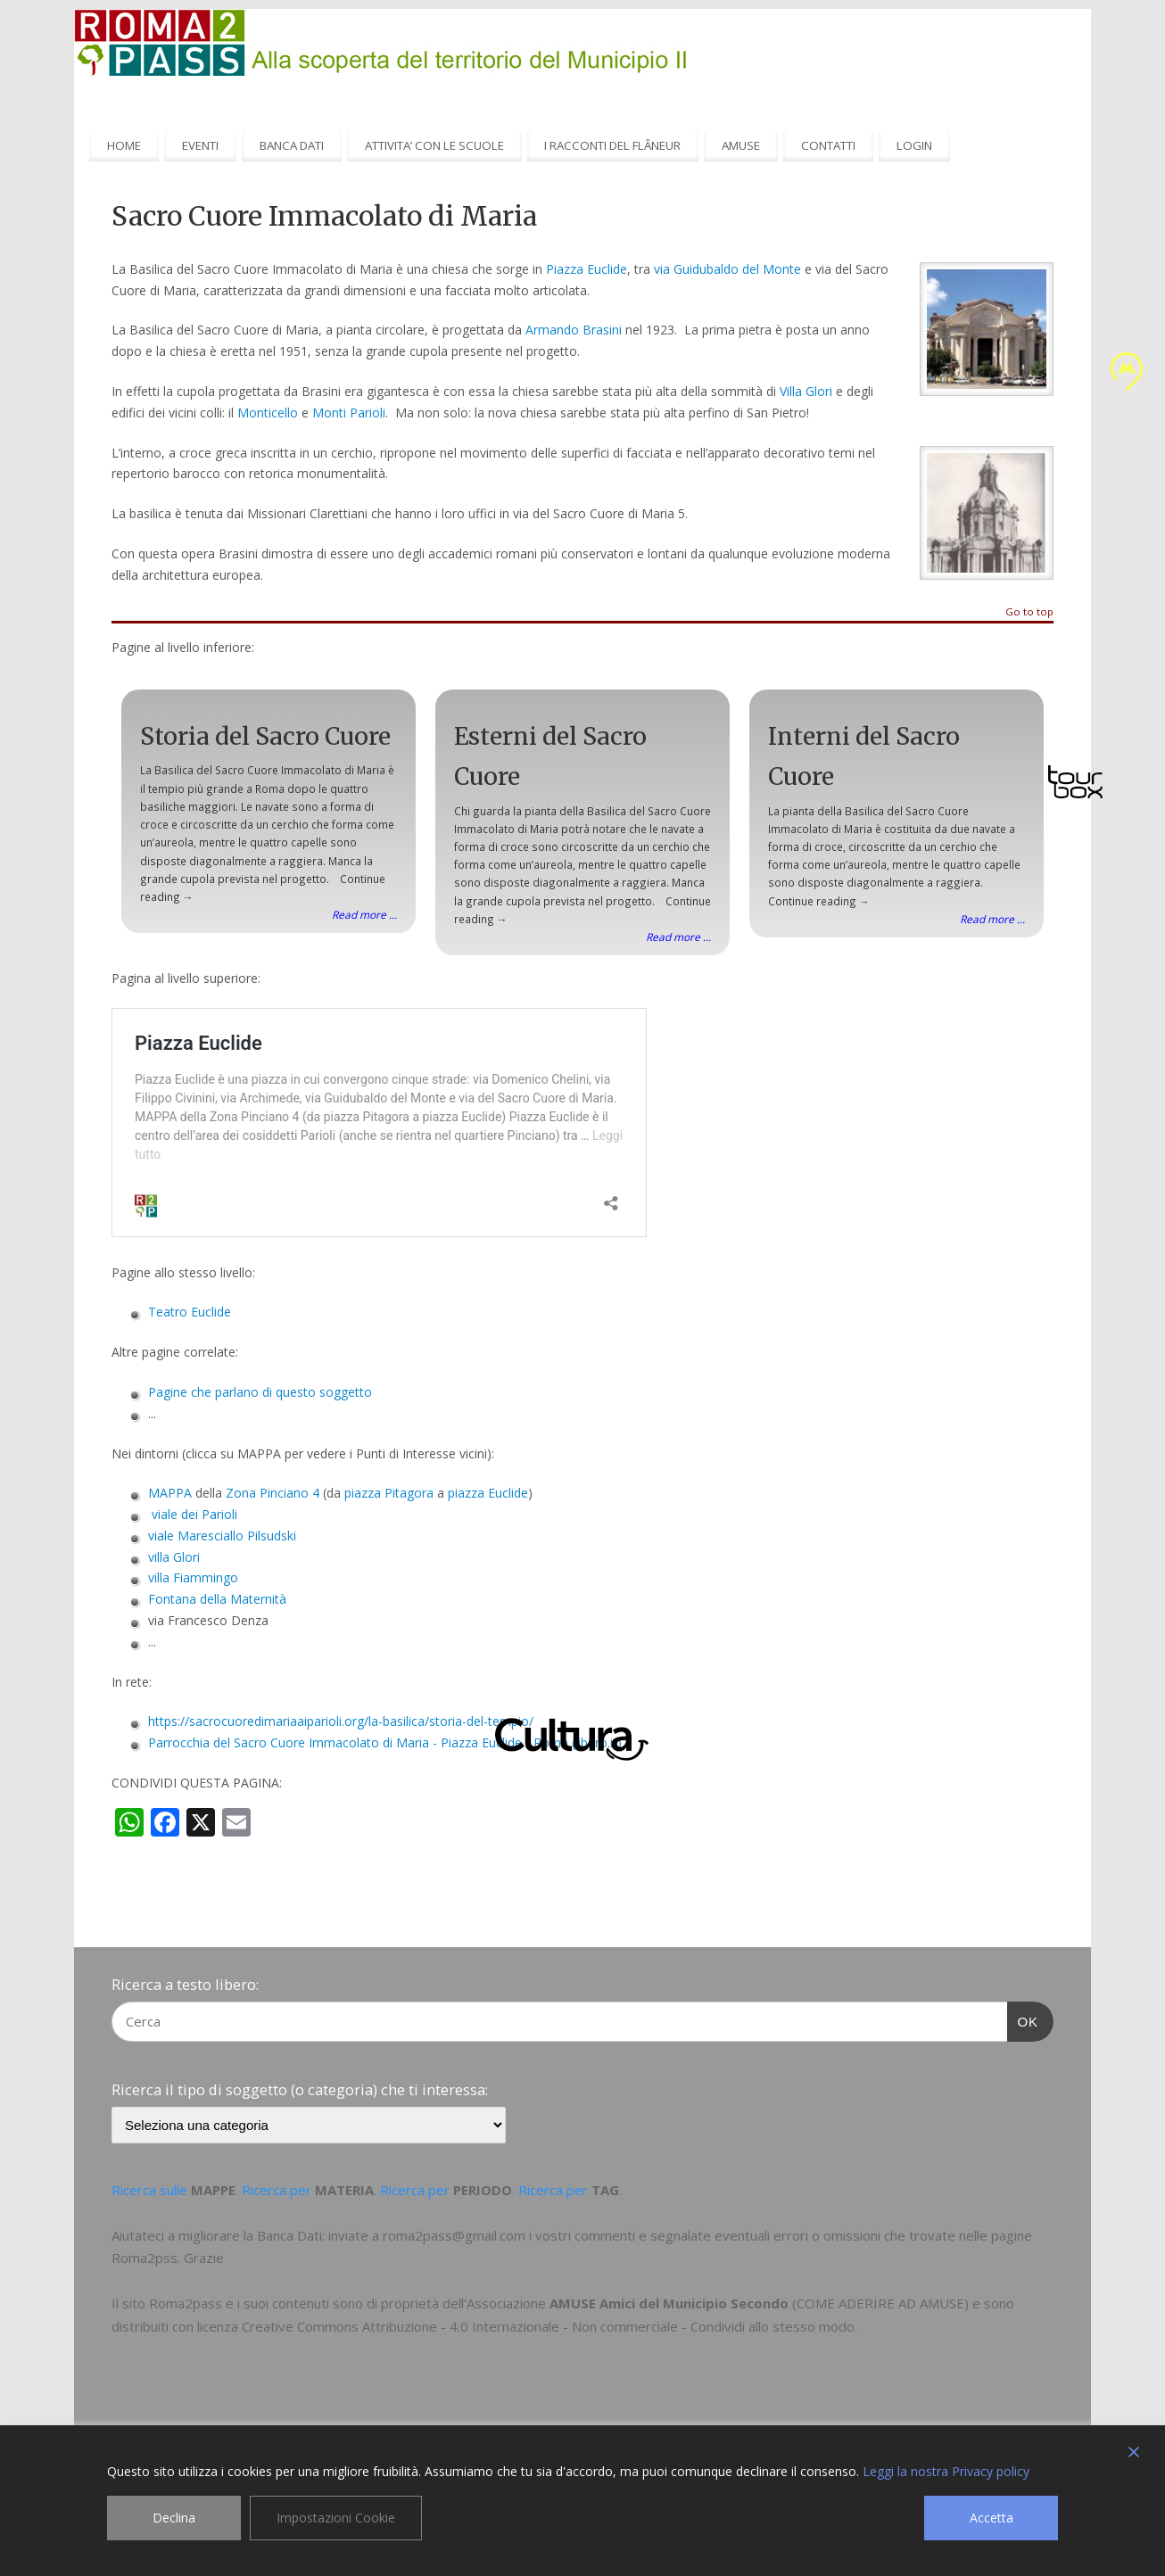 Image resolution: width=1165 pixels, height=2576 pixels. Describe the element at coordinates (1075, 781) in the screenshot. I see `tourbox brand logo` at that location.